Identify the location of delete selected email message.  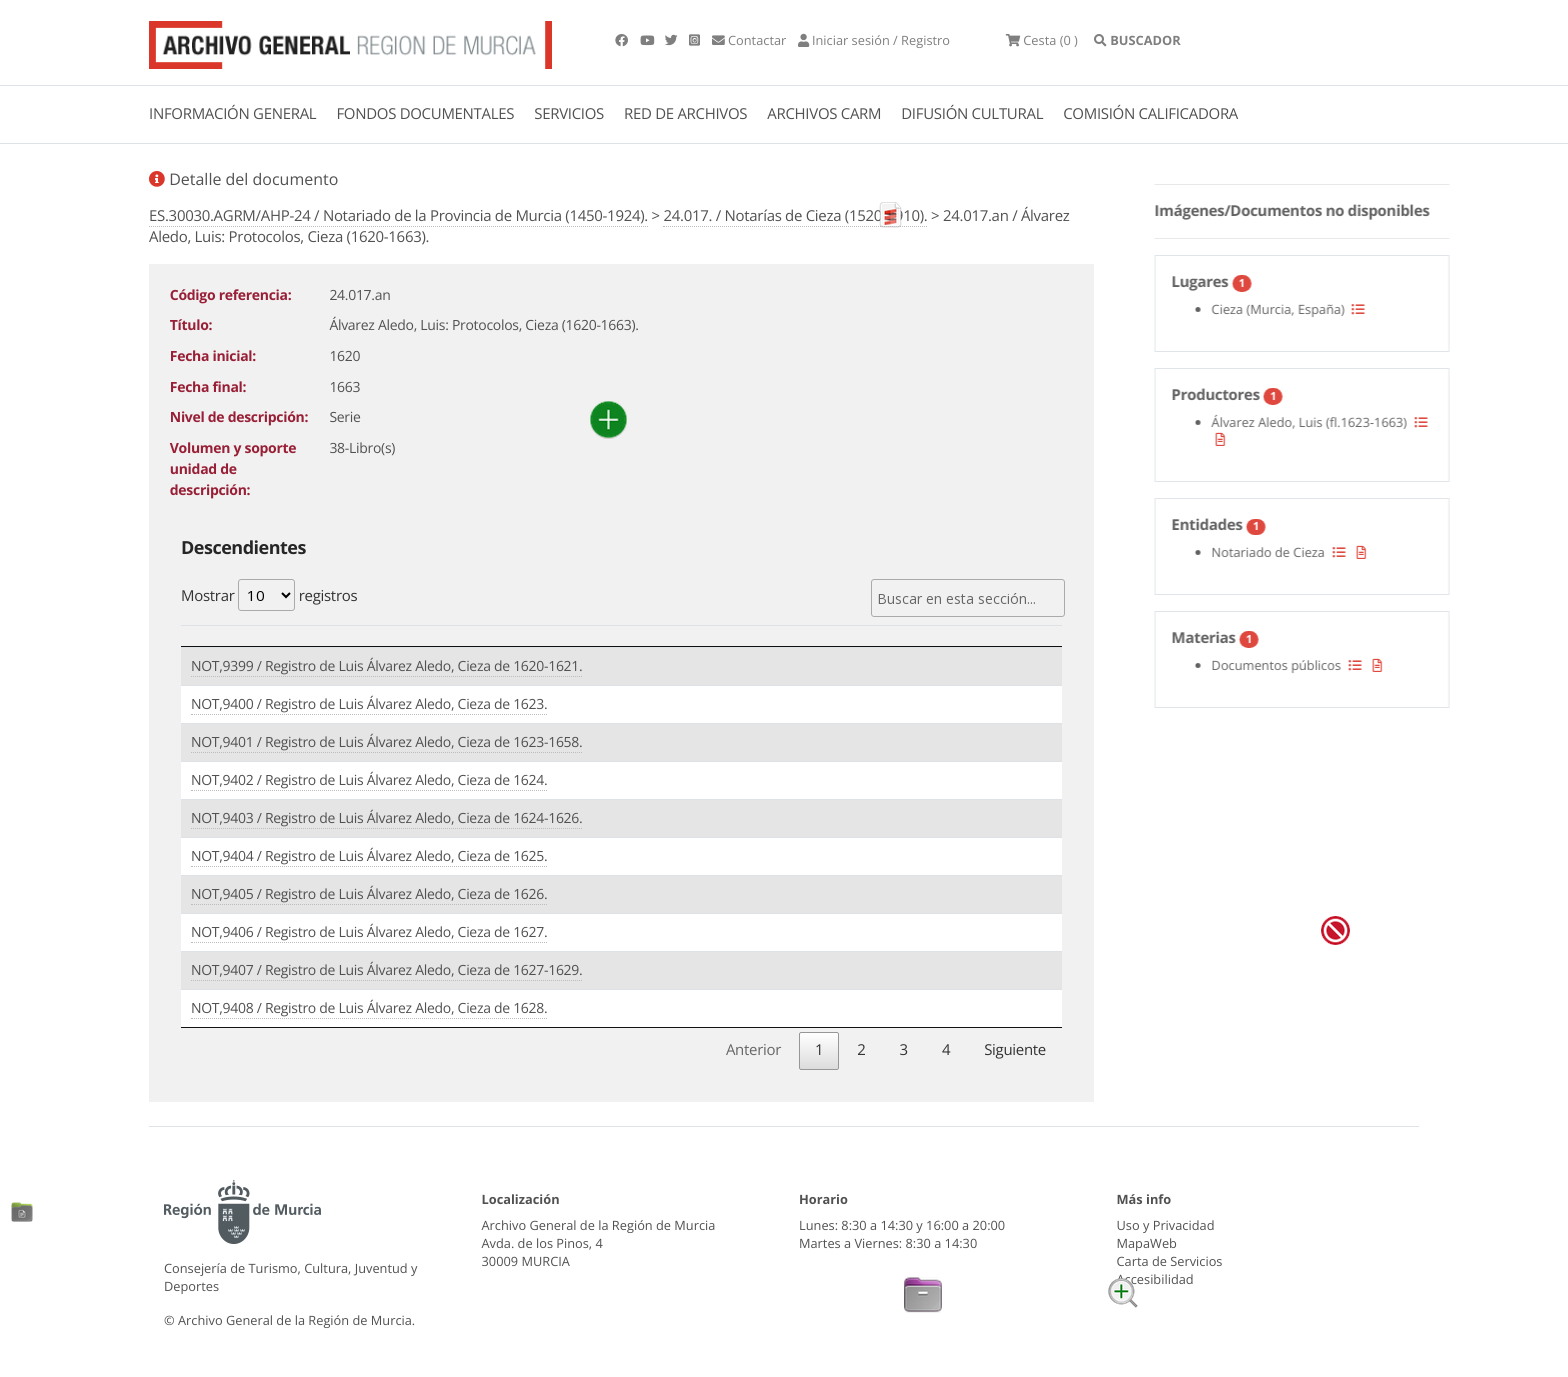
(1335, 930).